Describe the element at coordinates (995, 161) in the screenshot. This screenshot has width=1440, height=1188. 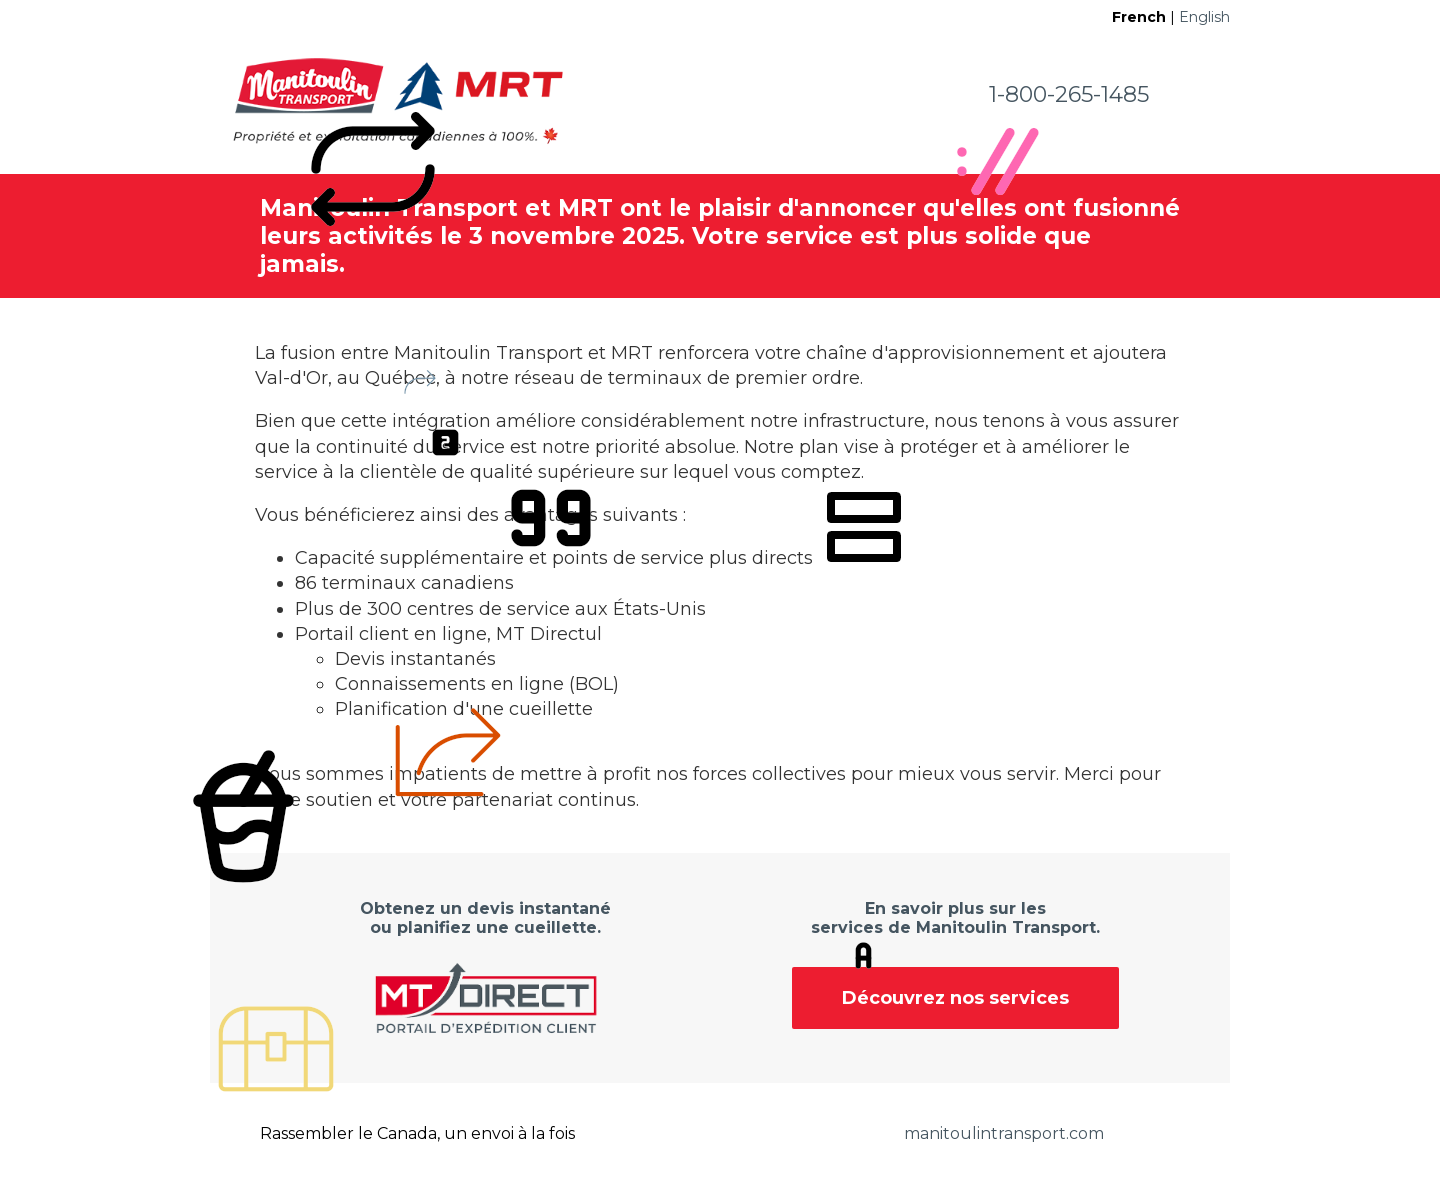
I see `view protocol or connection settings` at that location.